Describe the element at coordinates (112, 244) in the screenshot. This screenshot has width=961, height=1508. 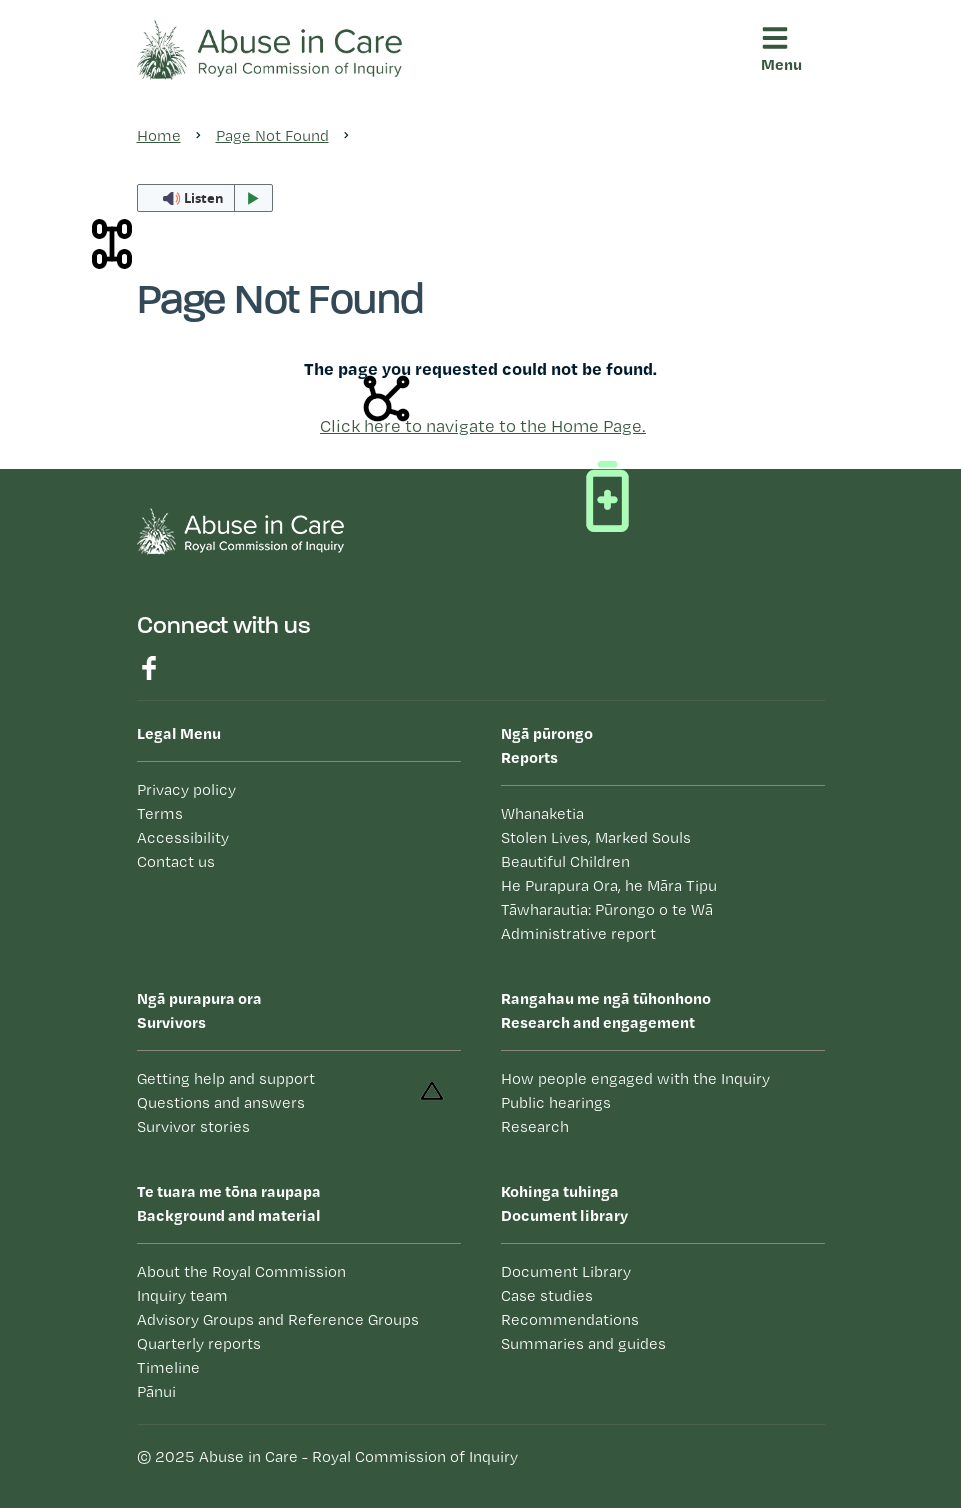
I see `select 4WD or all-wheel drive mode` at that location.